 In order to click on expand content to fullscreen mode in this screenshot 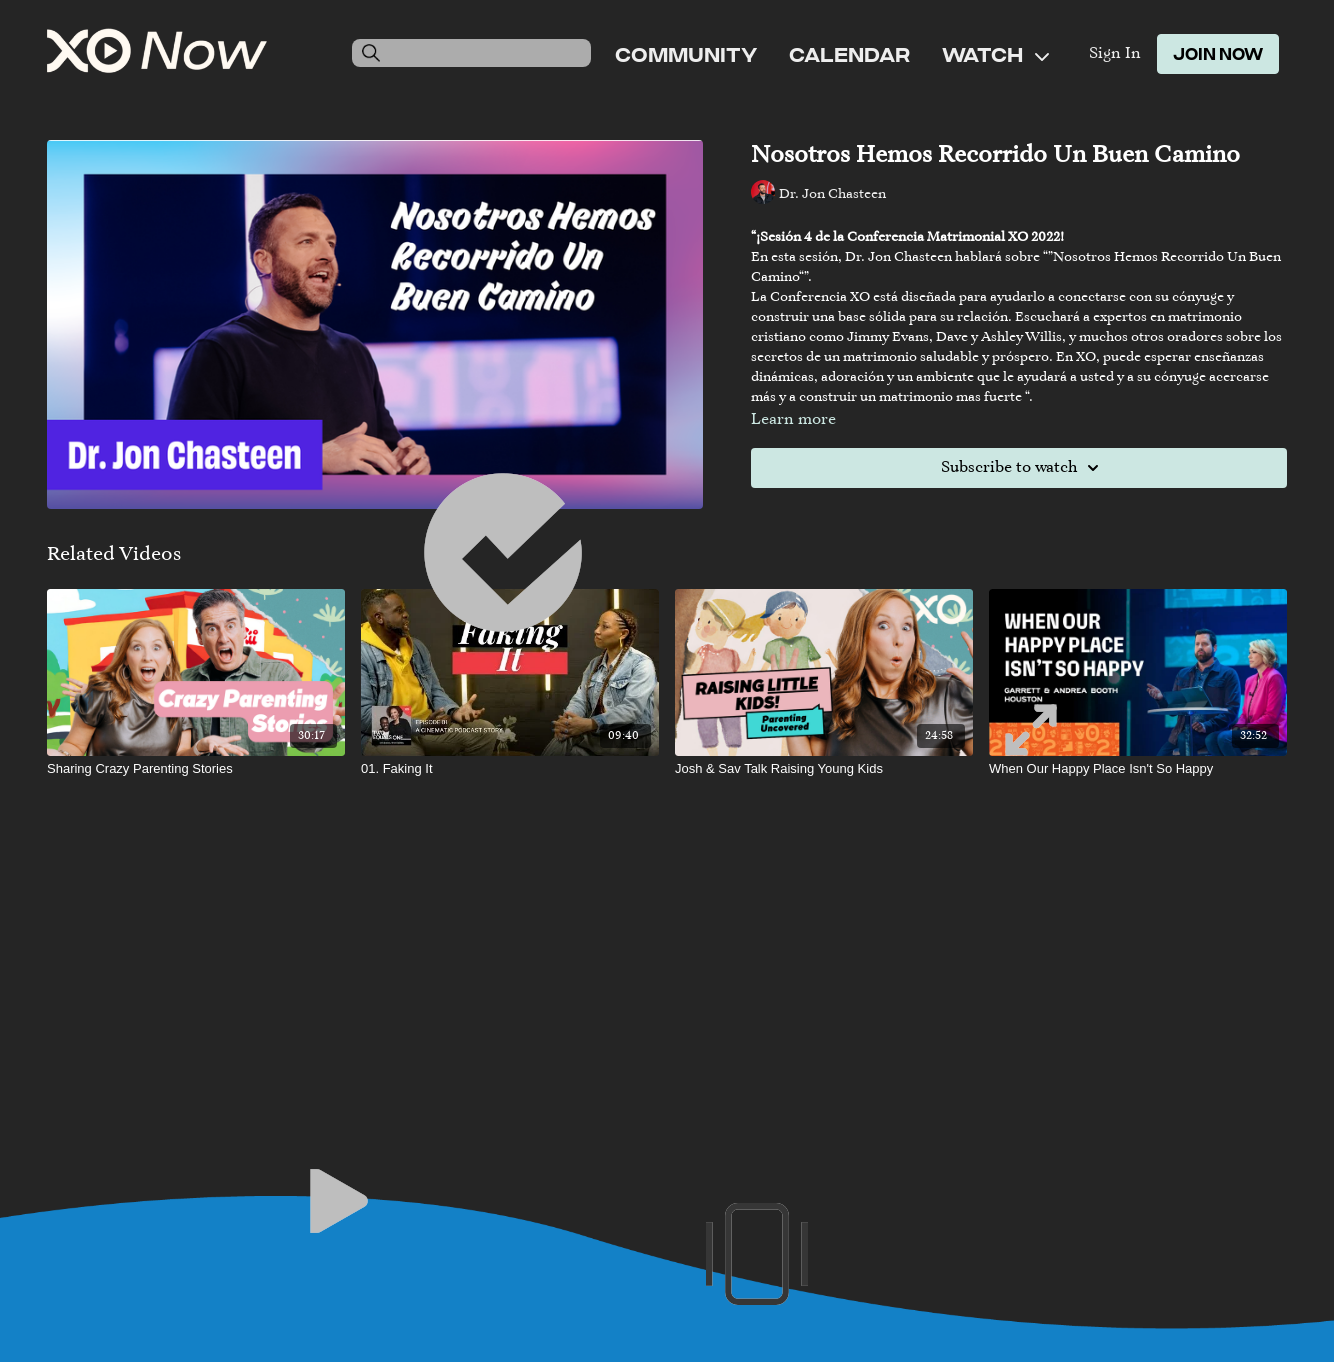, I will do `click(1031, 730)`.